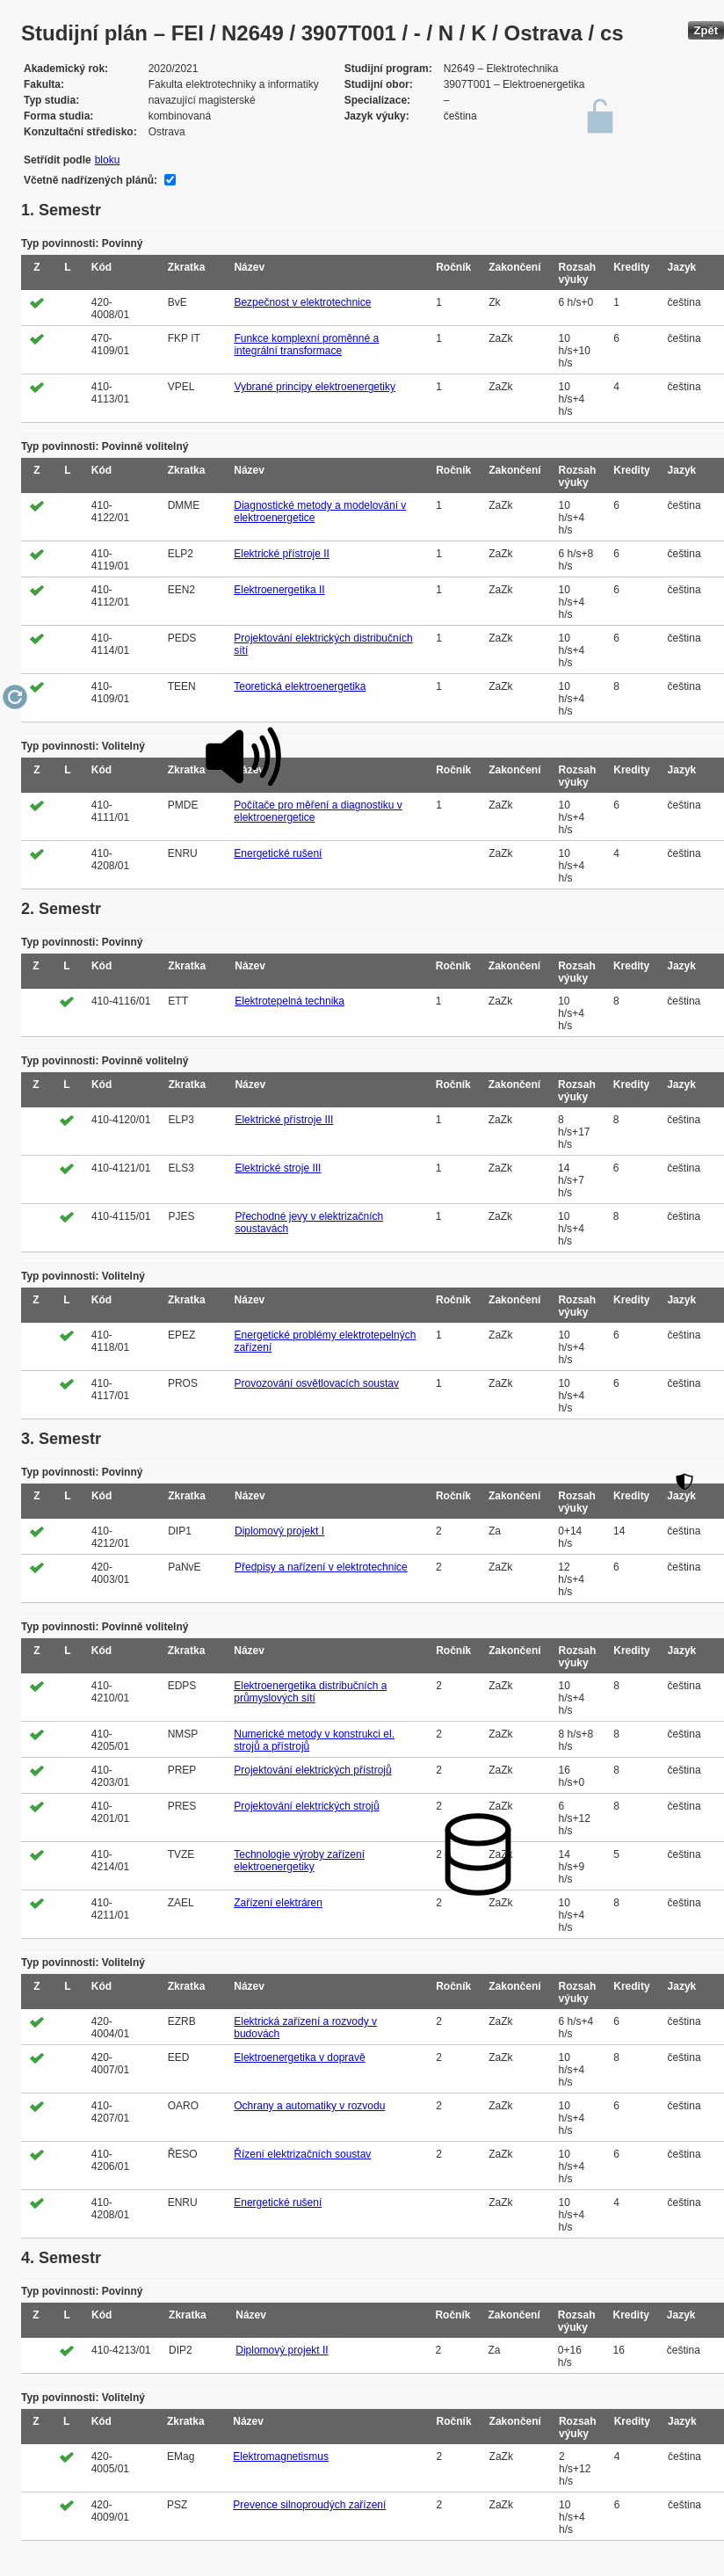 The image size is (724, 2576). I want to click on partial security or protection enabled, so click(684, 1482).